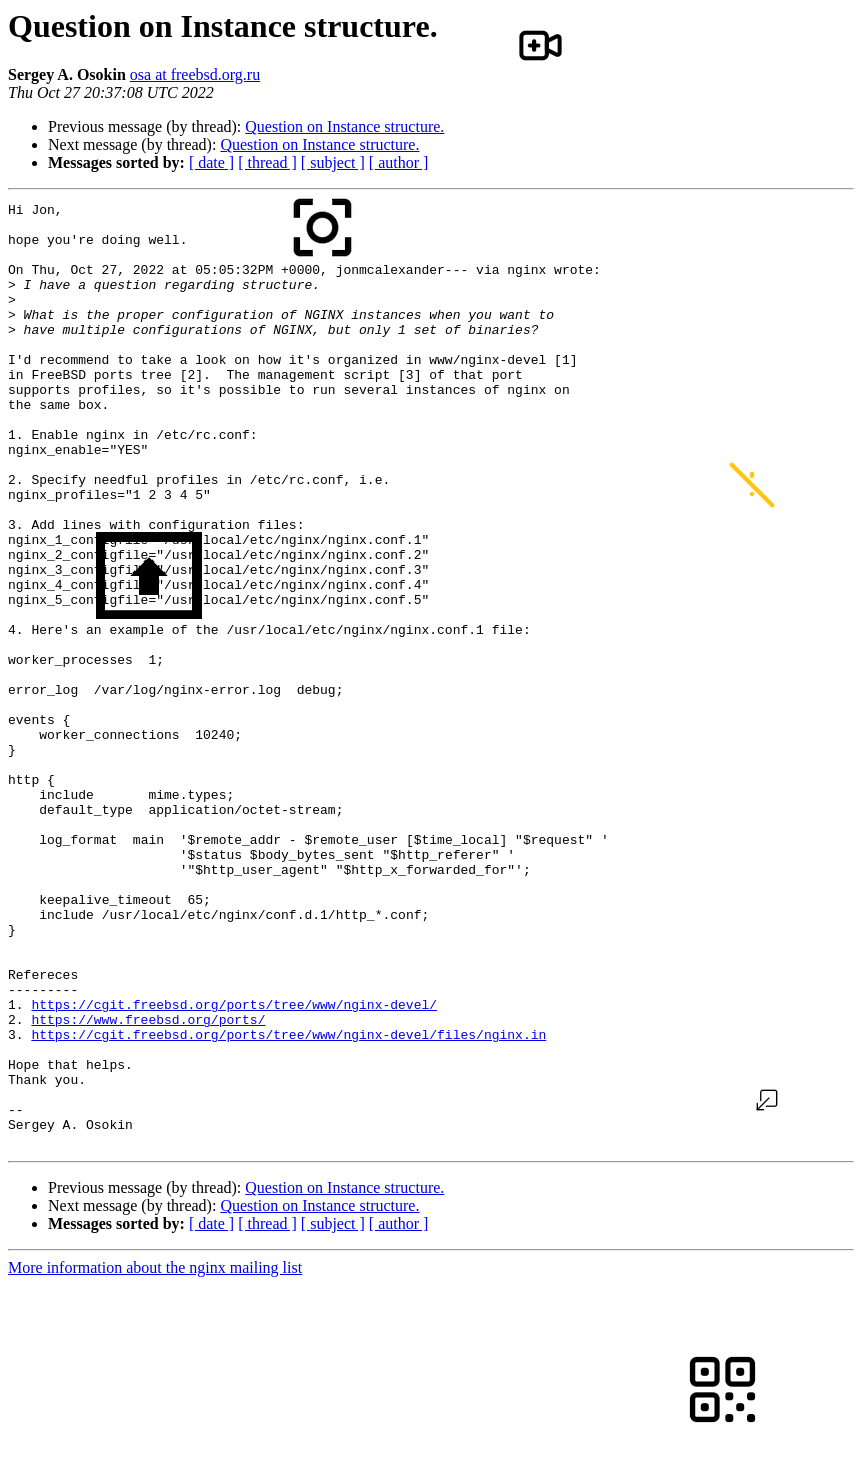 This screenshot has width=862, height=1474. Describe the element at coordinates (752, 485) in the screenshot. I see `alerts or notifications are disabled` at that location.